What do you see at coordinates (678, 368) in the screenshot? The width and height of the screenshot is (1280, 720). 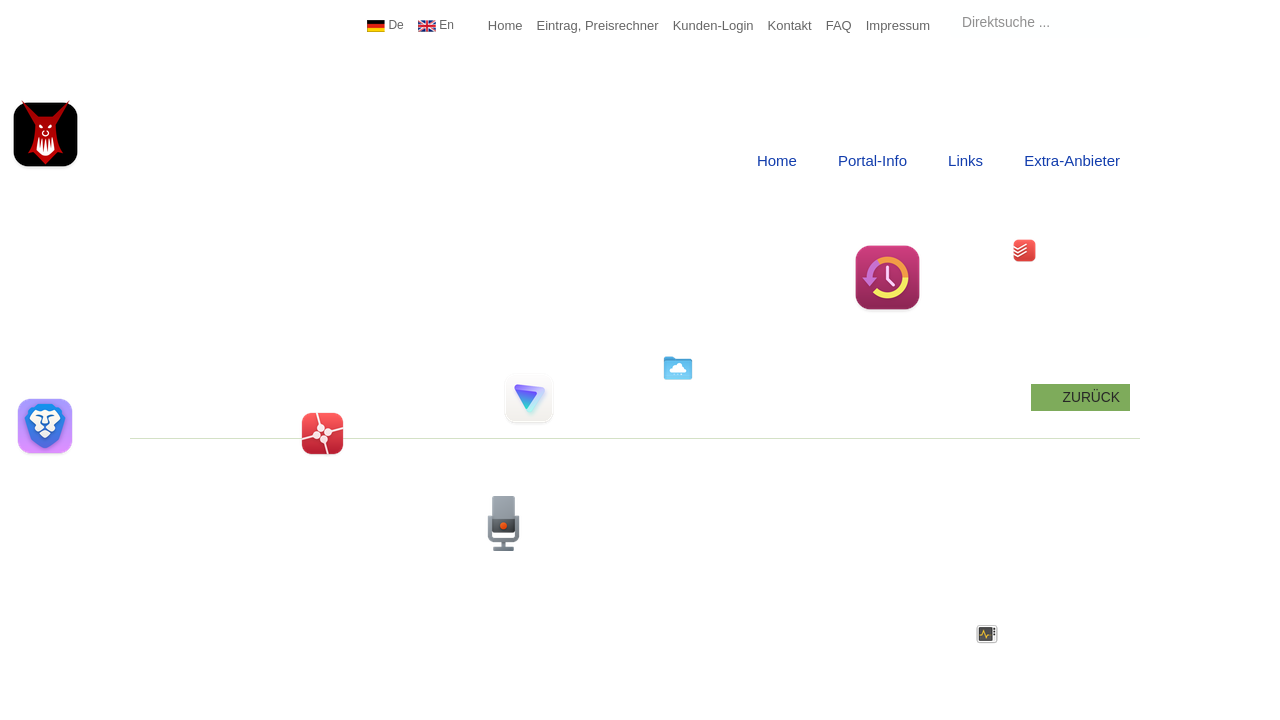 I see `access cloud storage or remote file connections` at bounding box center [678, 368].